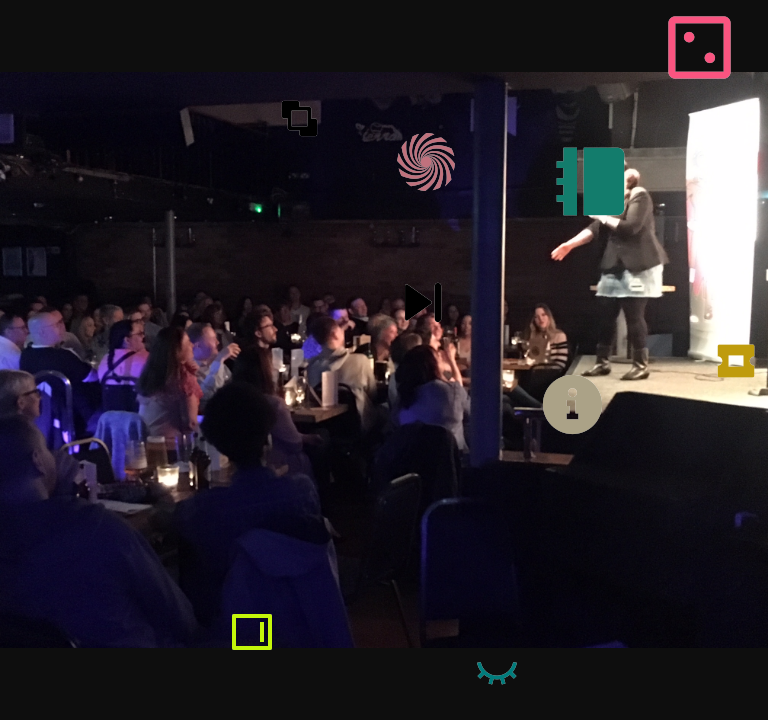  Describe the element at coordinates (497, 672) in the screenshot. I see `hide password or sensitive content` at that location.